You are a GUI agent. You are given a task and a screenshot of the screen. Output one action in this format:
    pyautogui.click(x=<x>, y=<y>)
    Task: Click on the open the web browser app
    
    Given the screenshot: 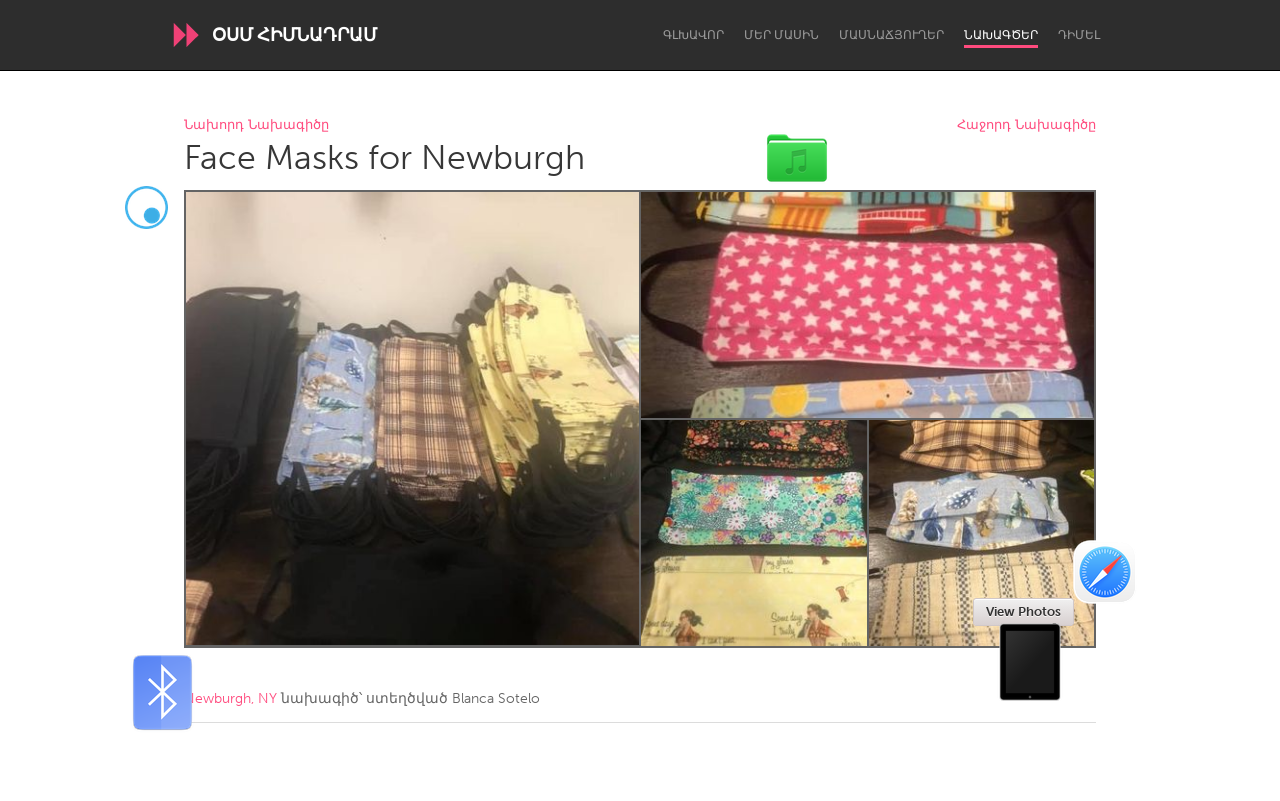 What is the action you would take?
    pyautogui.click(x=1105, y=572)
    